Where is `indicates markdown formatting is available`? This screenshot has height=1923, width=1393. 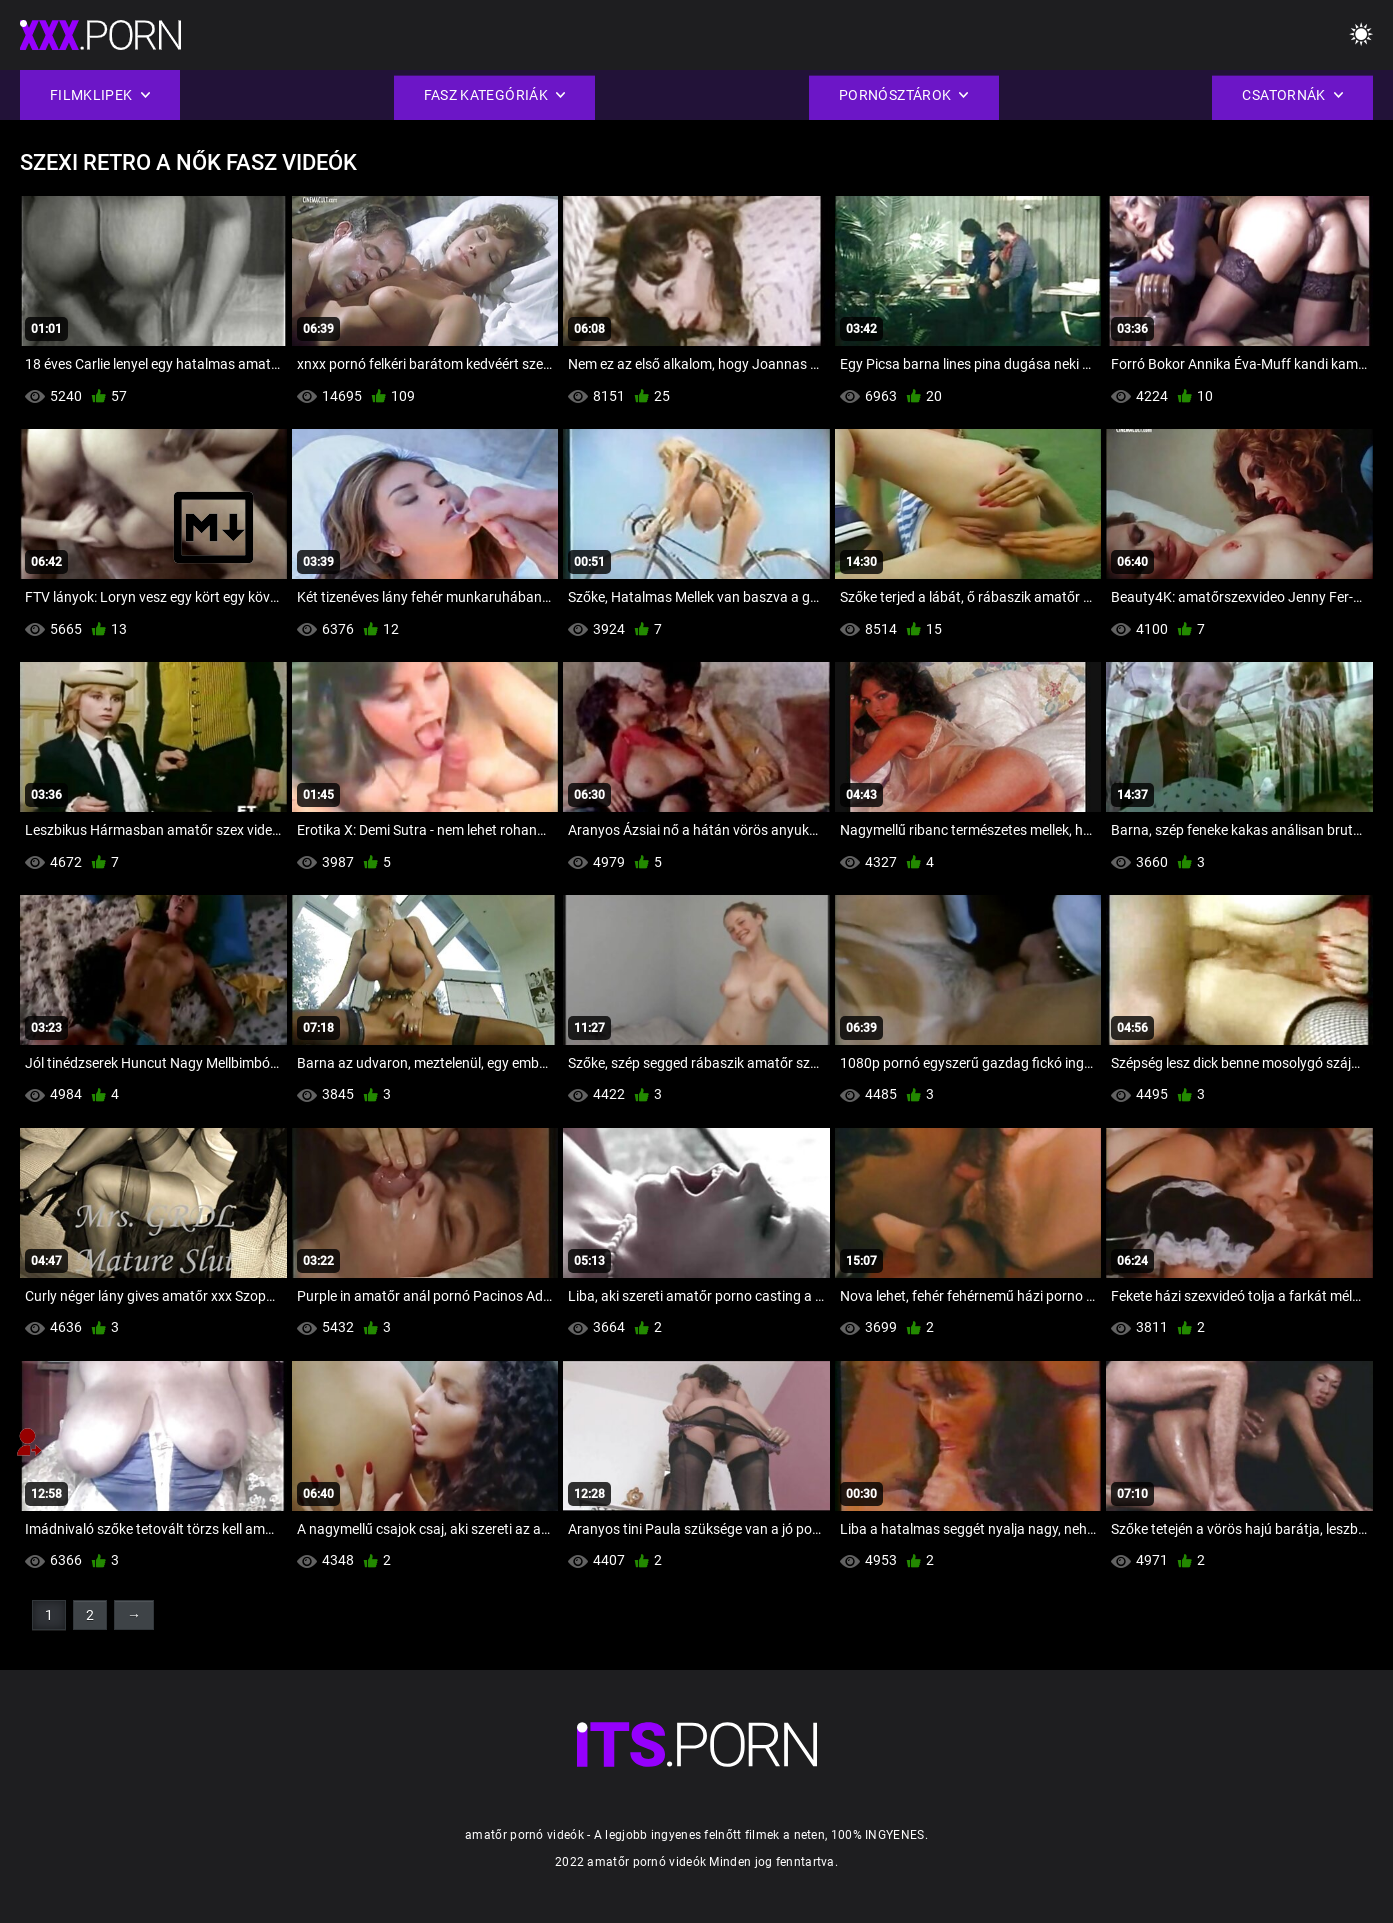
indicates markdown formatting is available is located at coordinates (213, 527).